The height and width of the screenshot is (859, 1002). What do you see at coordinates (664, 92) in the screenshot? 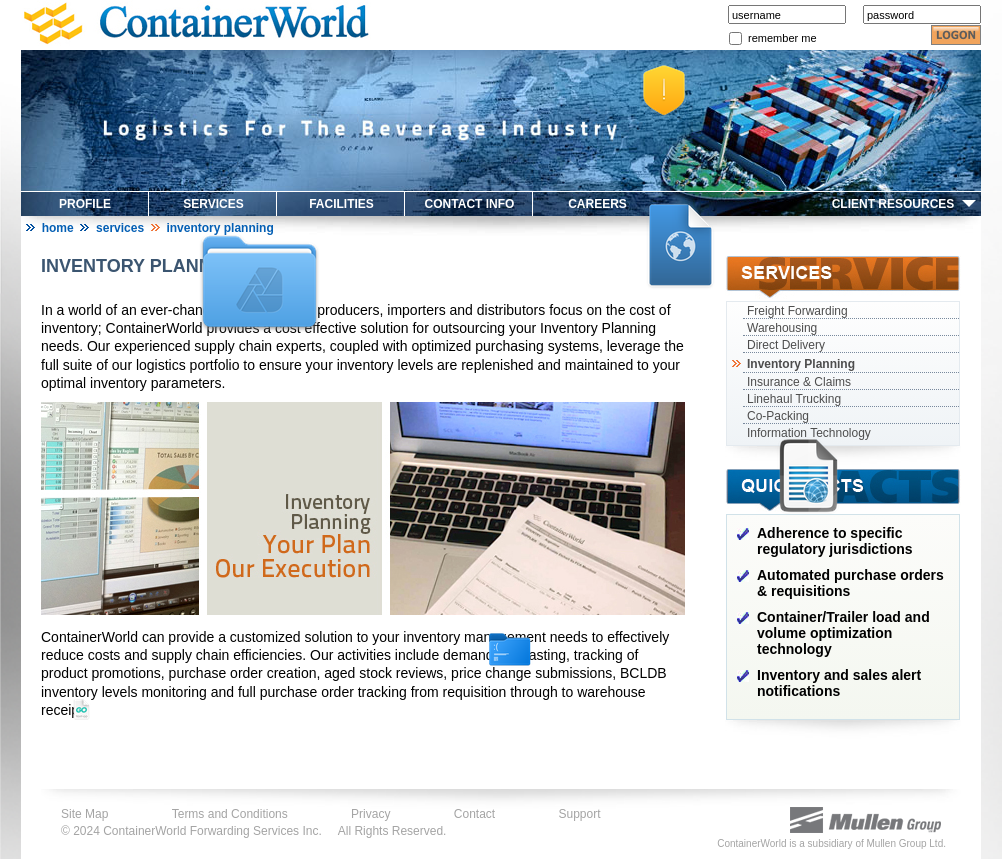
I see `indicates medium security level or partial protection` at bounding box center [664, 92].